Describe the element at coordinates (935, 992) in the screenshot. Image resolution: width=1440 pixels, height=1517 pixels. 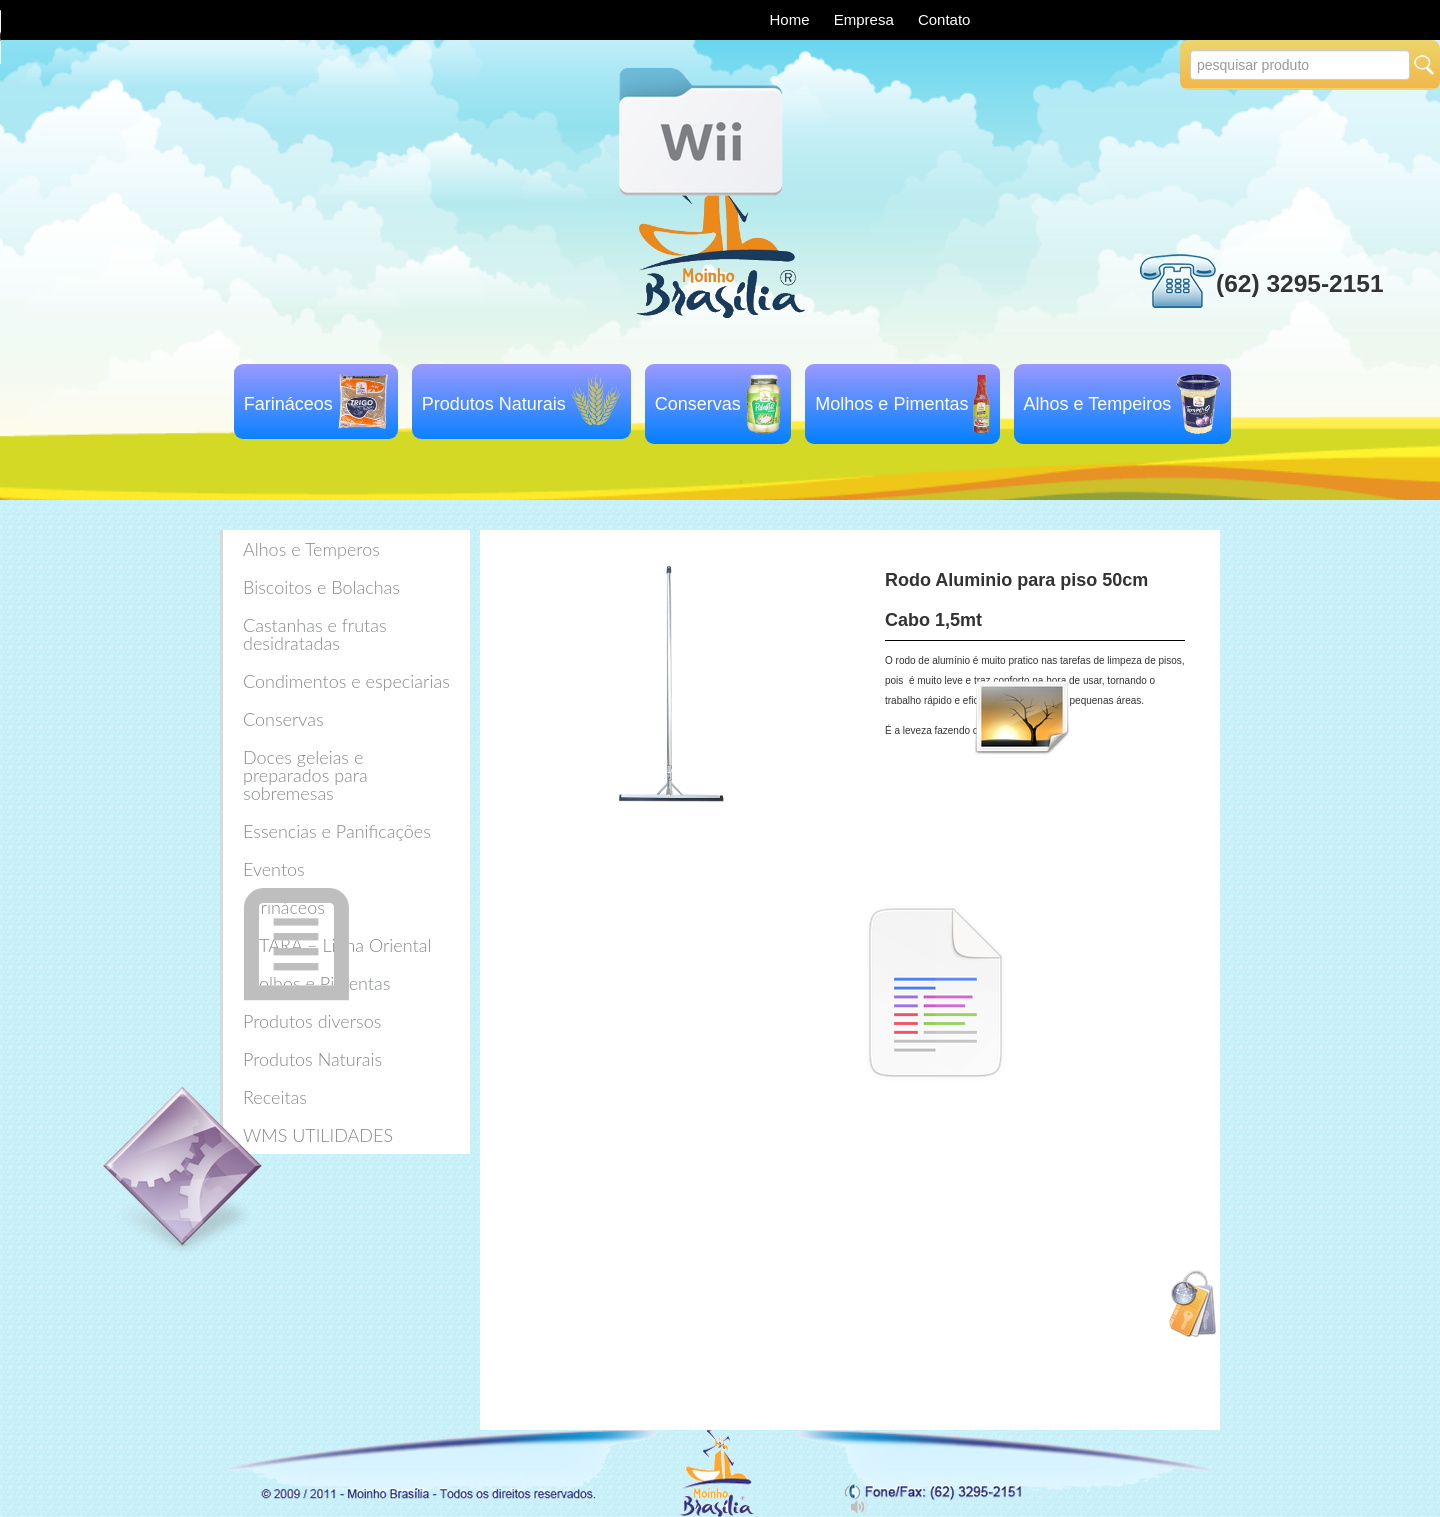
I see `a script or code file` at that location.